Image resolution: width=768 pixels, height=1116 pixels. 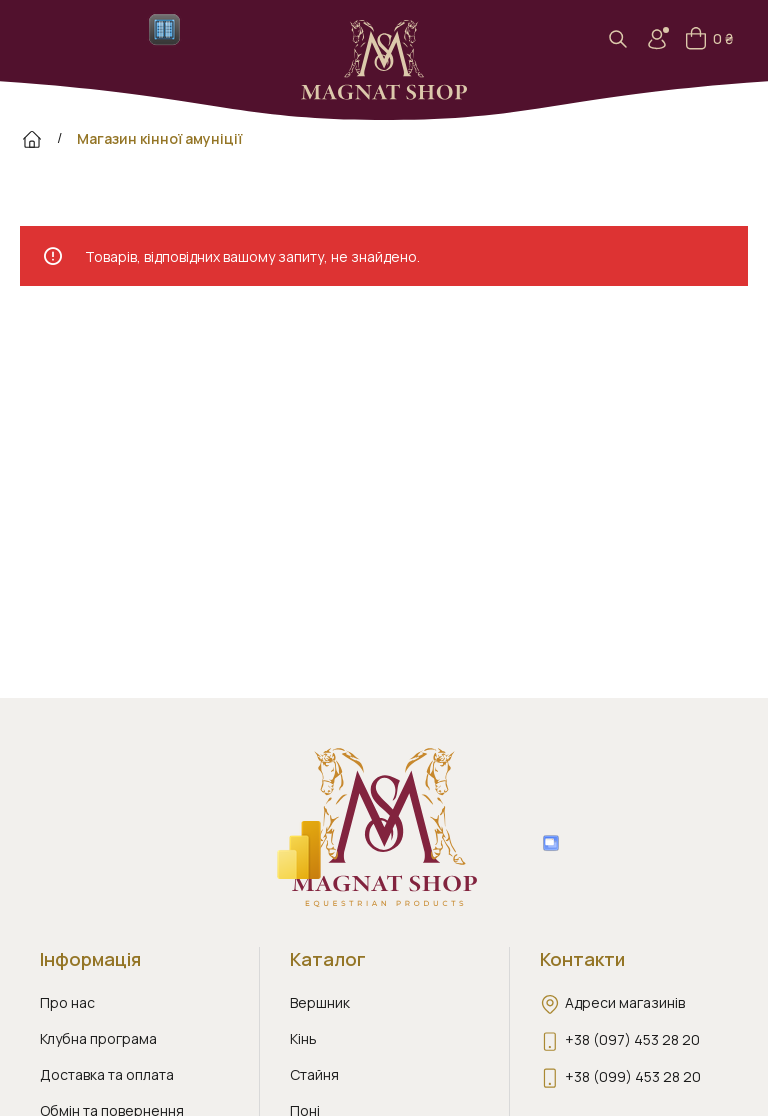 What do you see at coordinates (551, 843) in the screenshot?
I see `manage startup applications and session settings` at bounding box center [551, 843].